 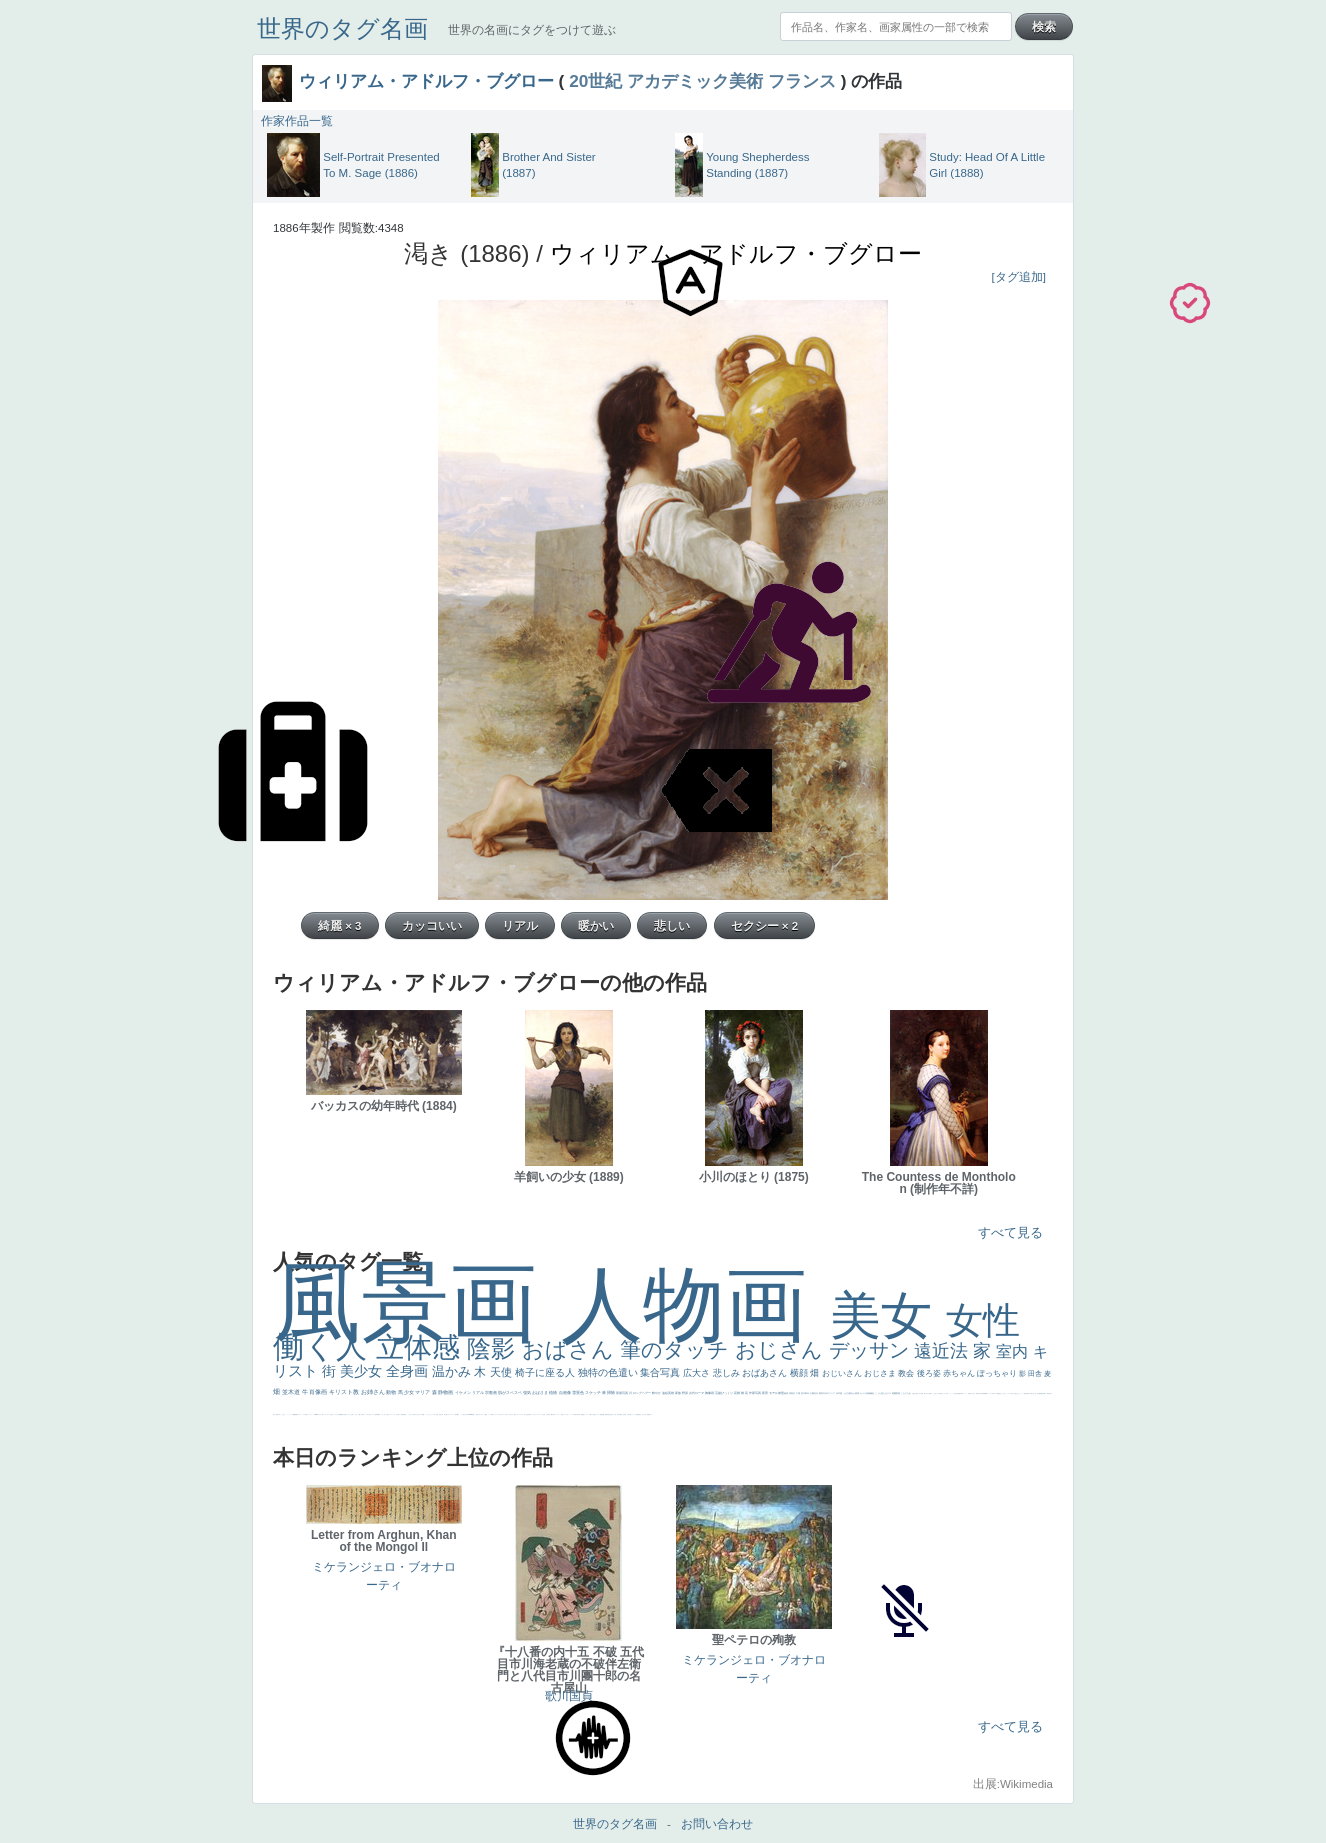 What do you see at coordinates (789, 630) in the screenshot?
I see `access nordic skiing trails or activities` at bounding box center [789, 630].